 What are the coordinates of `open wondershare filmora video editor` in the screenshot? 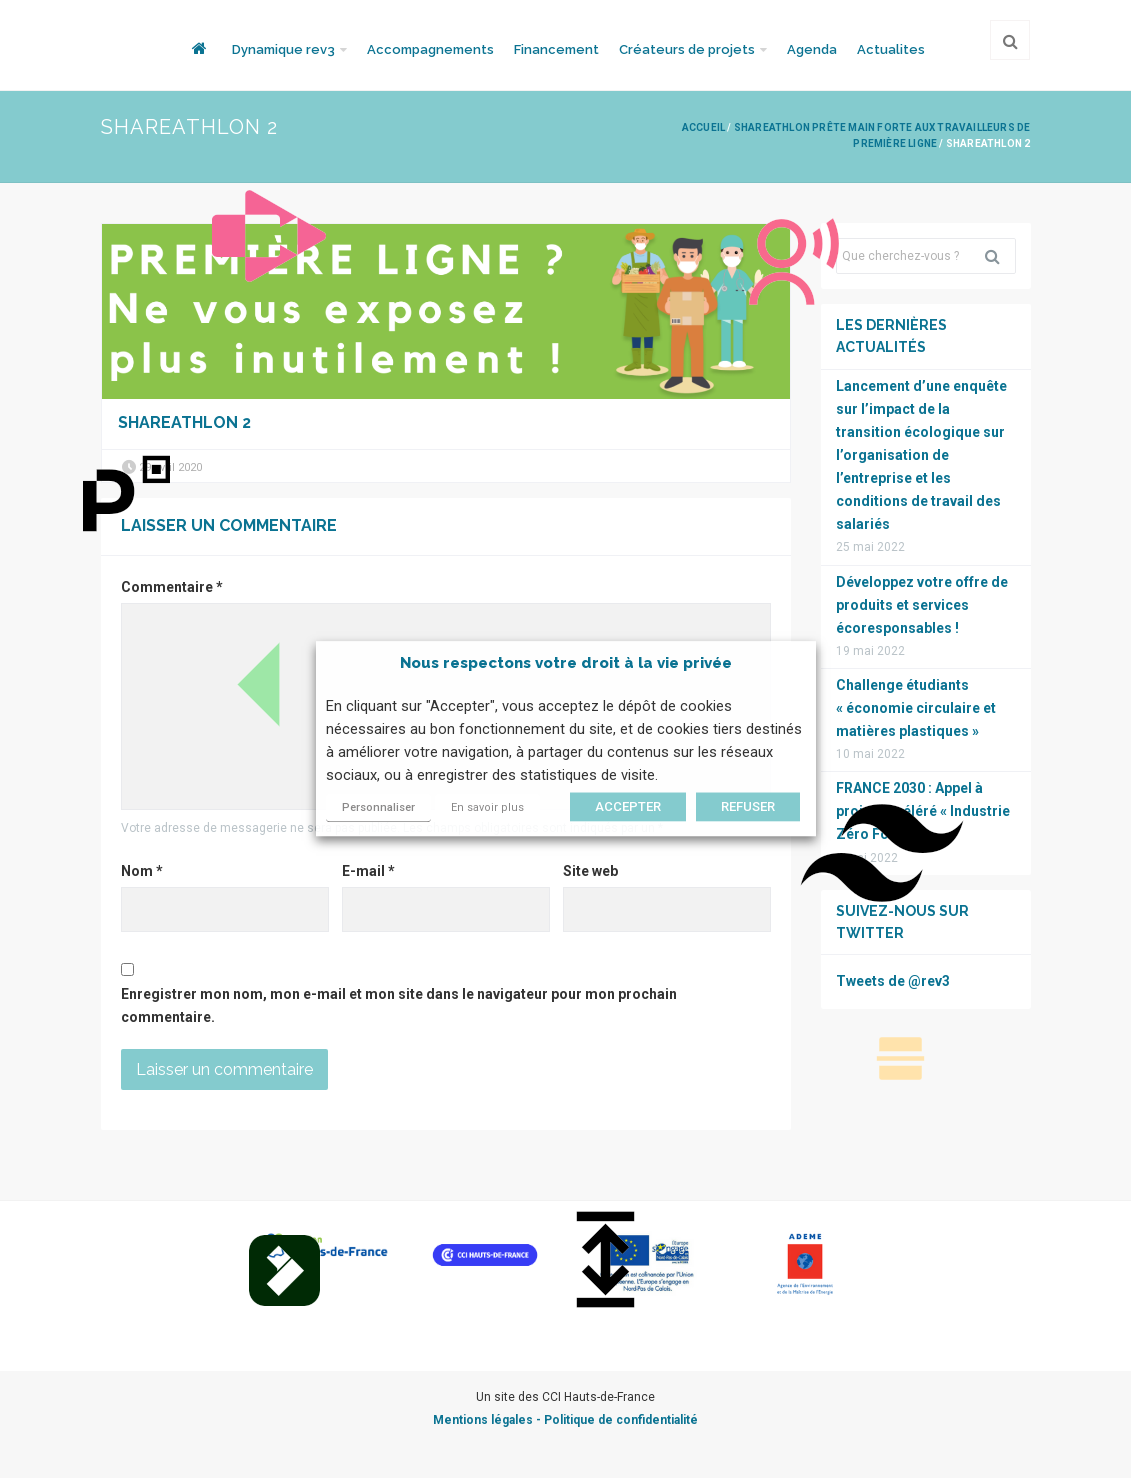 It's located at (284, 1270).